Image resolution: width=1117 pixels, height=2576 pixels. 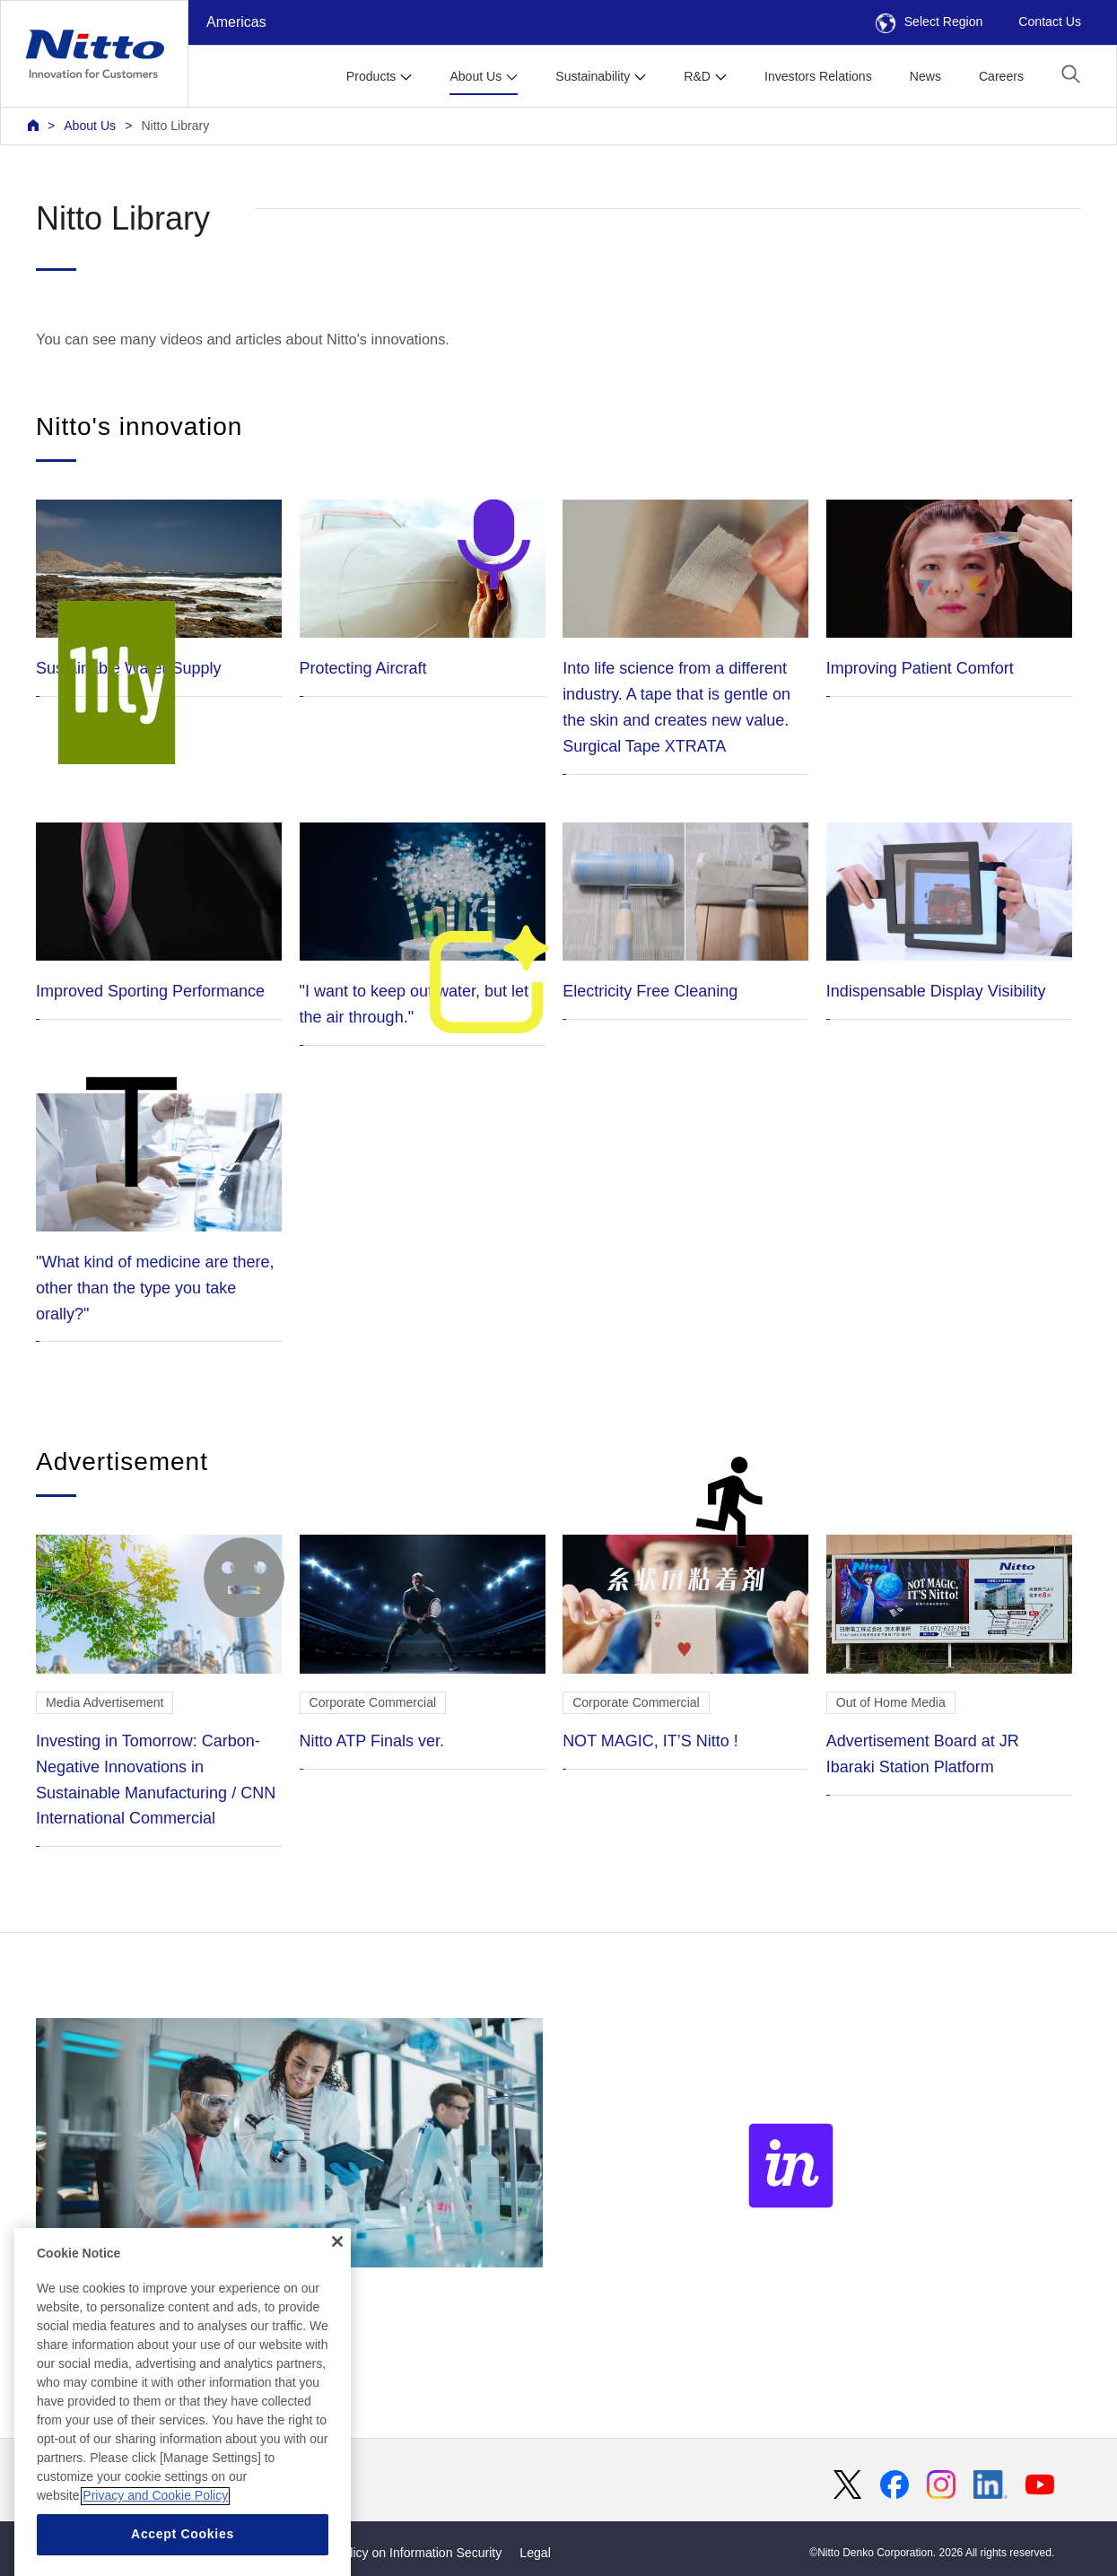 What do you see at coordinates (790, 2165) in the screenshot?
I see `open InVision app` at bounding box center [790, 2165].